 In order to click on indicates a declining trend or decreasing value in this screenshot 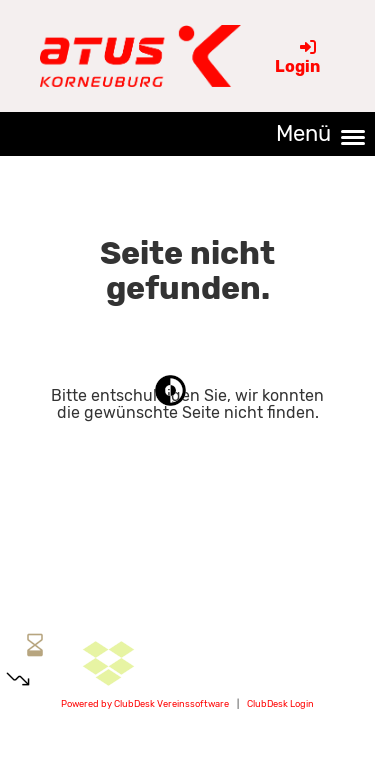, I will do `click(18, 679)`.